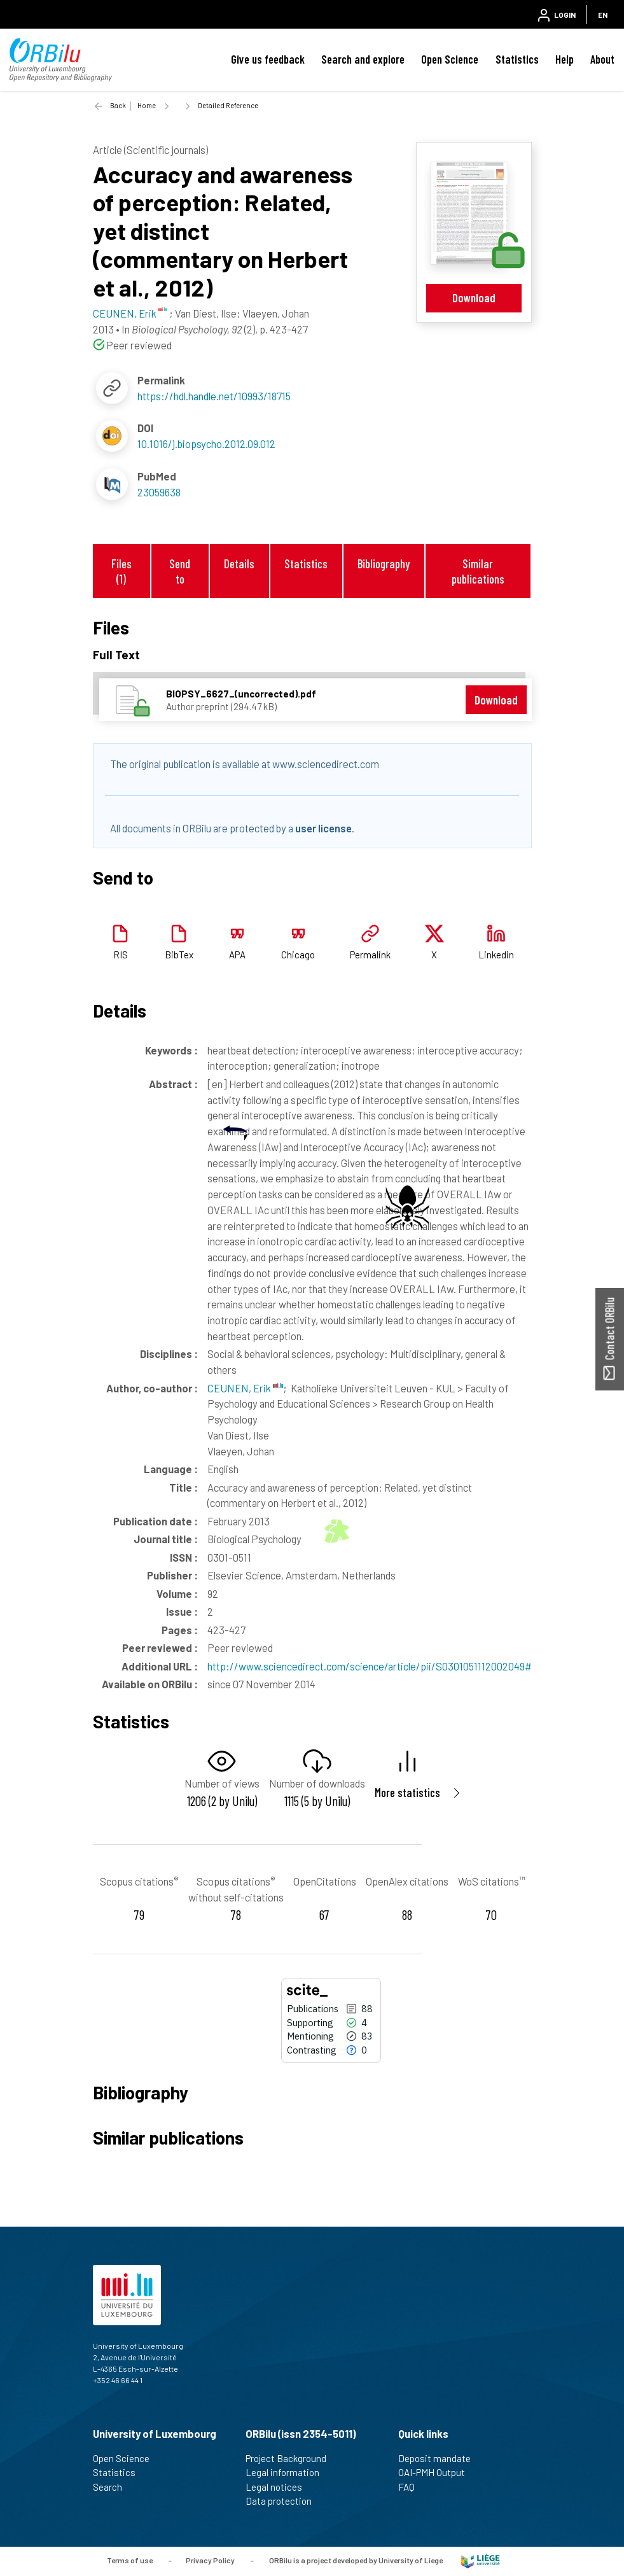  I want to click on access board game or tabletop gaming features, so click(336, 1531).